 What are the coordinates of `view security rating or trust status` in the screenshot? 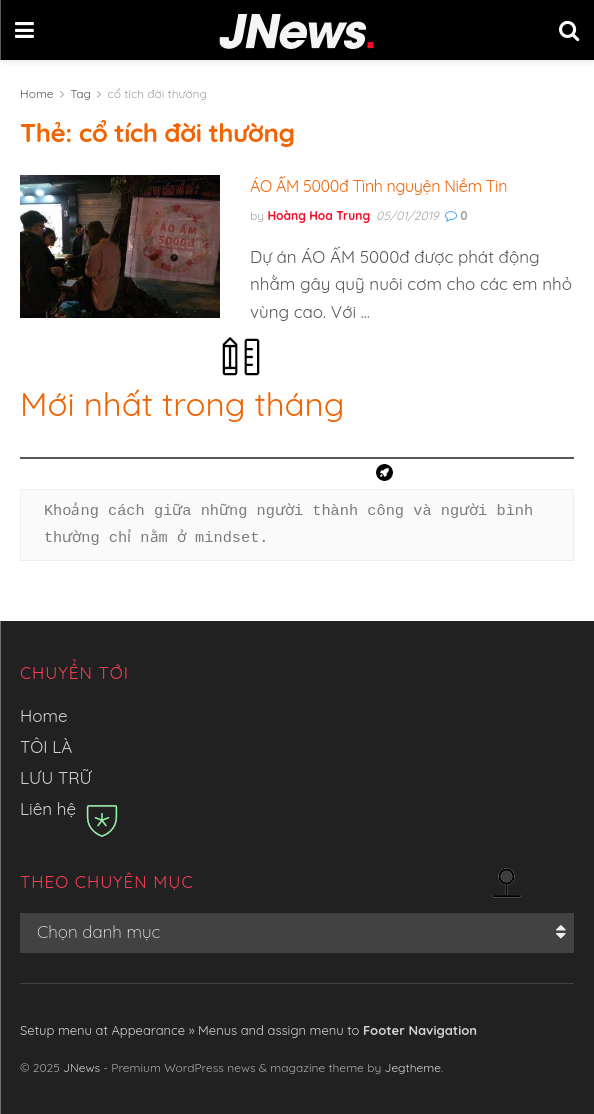 It's located at (102, 819).